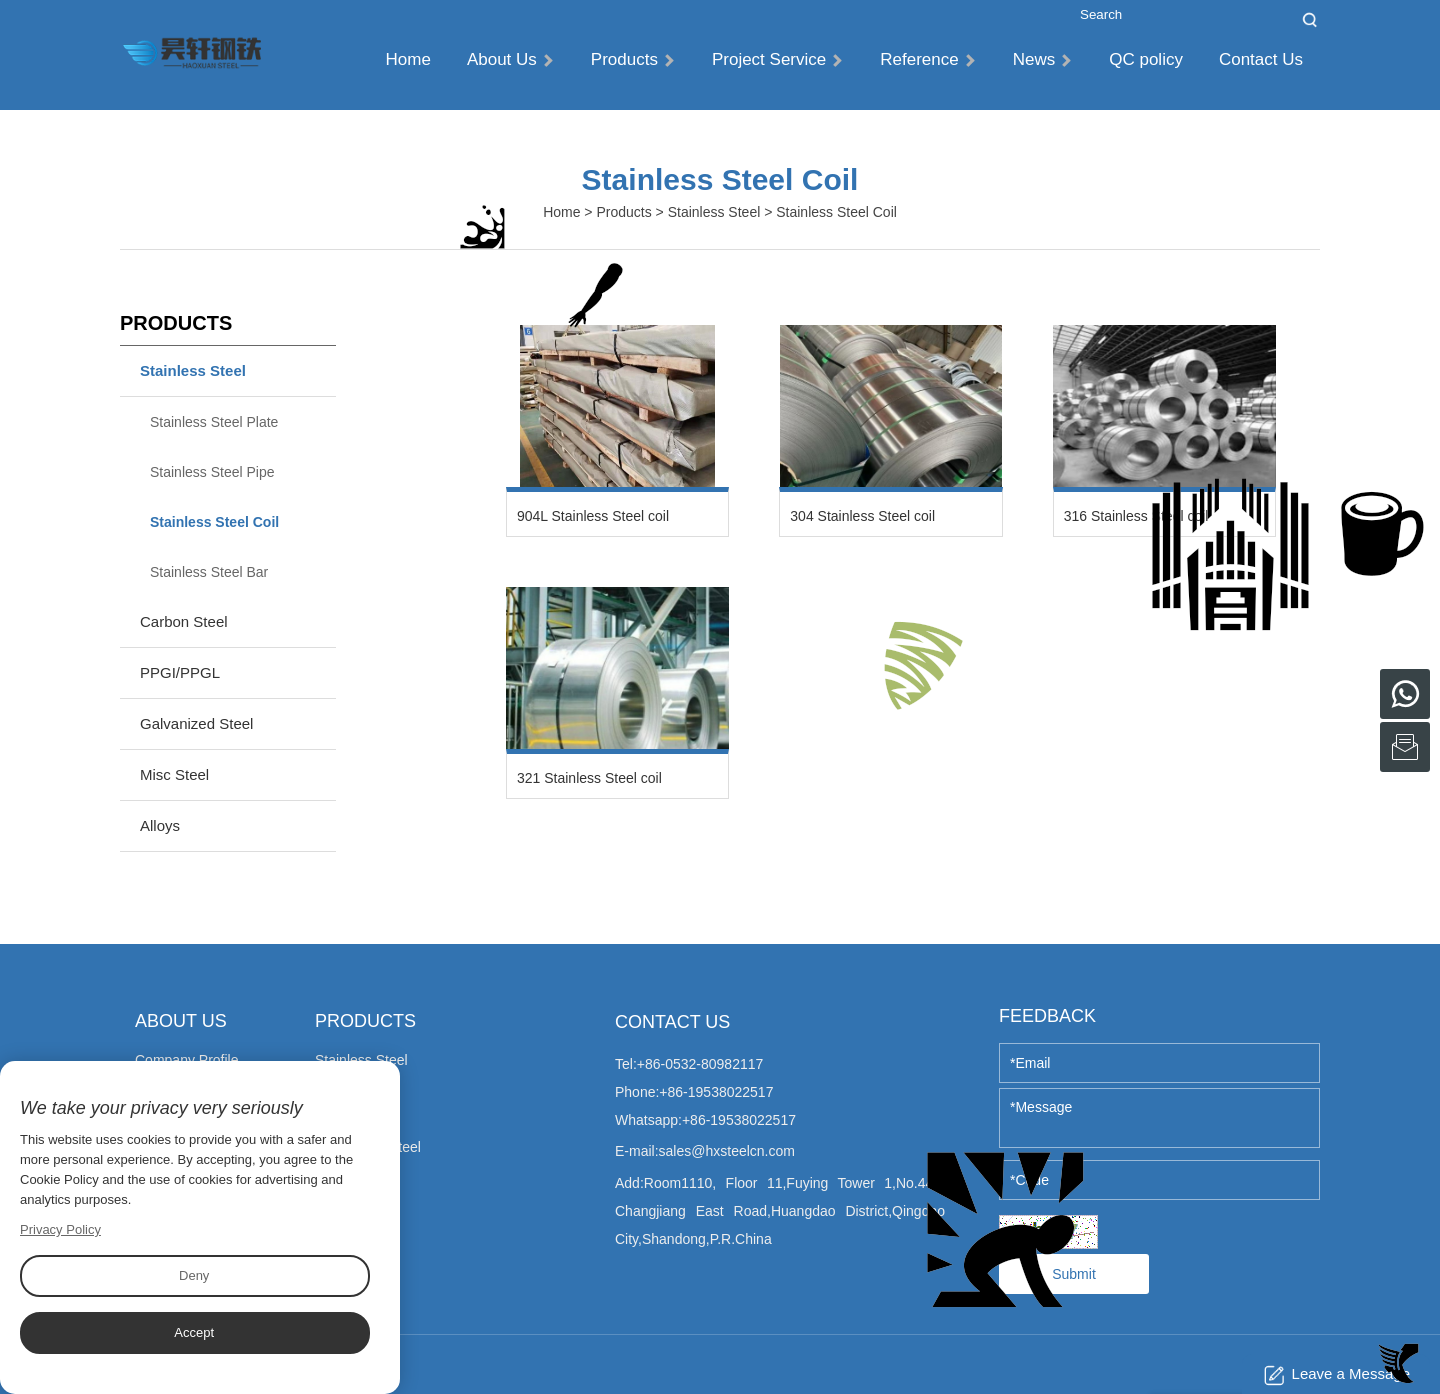 The width and height of the screenshot is (1440, 1394). Describe the element at coordinates (1230, 551) in the screenshot. I see `access organ or church music settings` at that location.